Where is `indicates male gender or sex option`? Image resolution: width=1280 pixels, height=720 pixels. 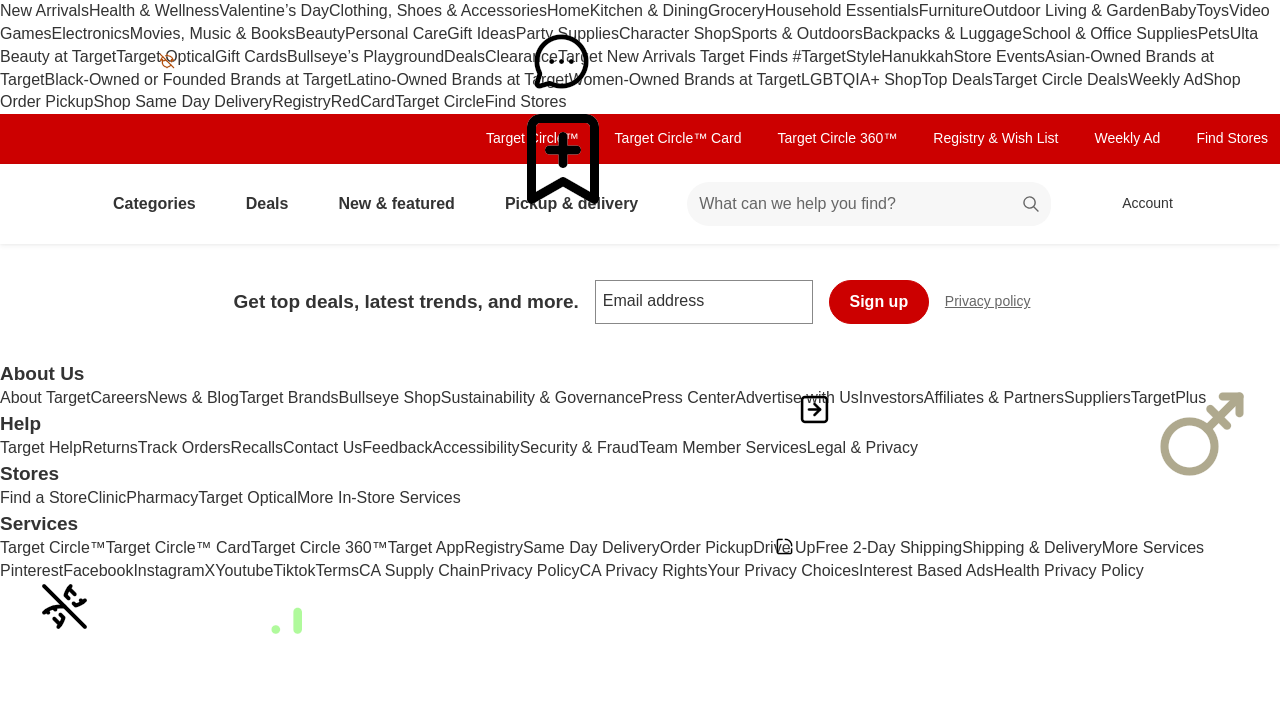
indicates male gender or sex option is located at coordinates (1202, 434).